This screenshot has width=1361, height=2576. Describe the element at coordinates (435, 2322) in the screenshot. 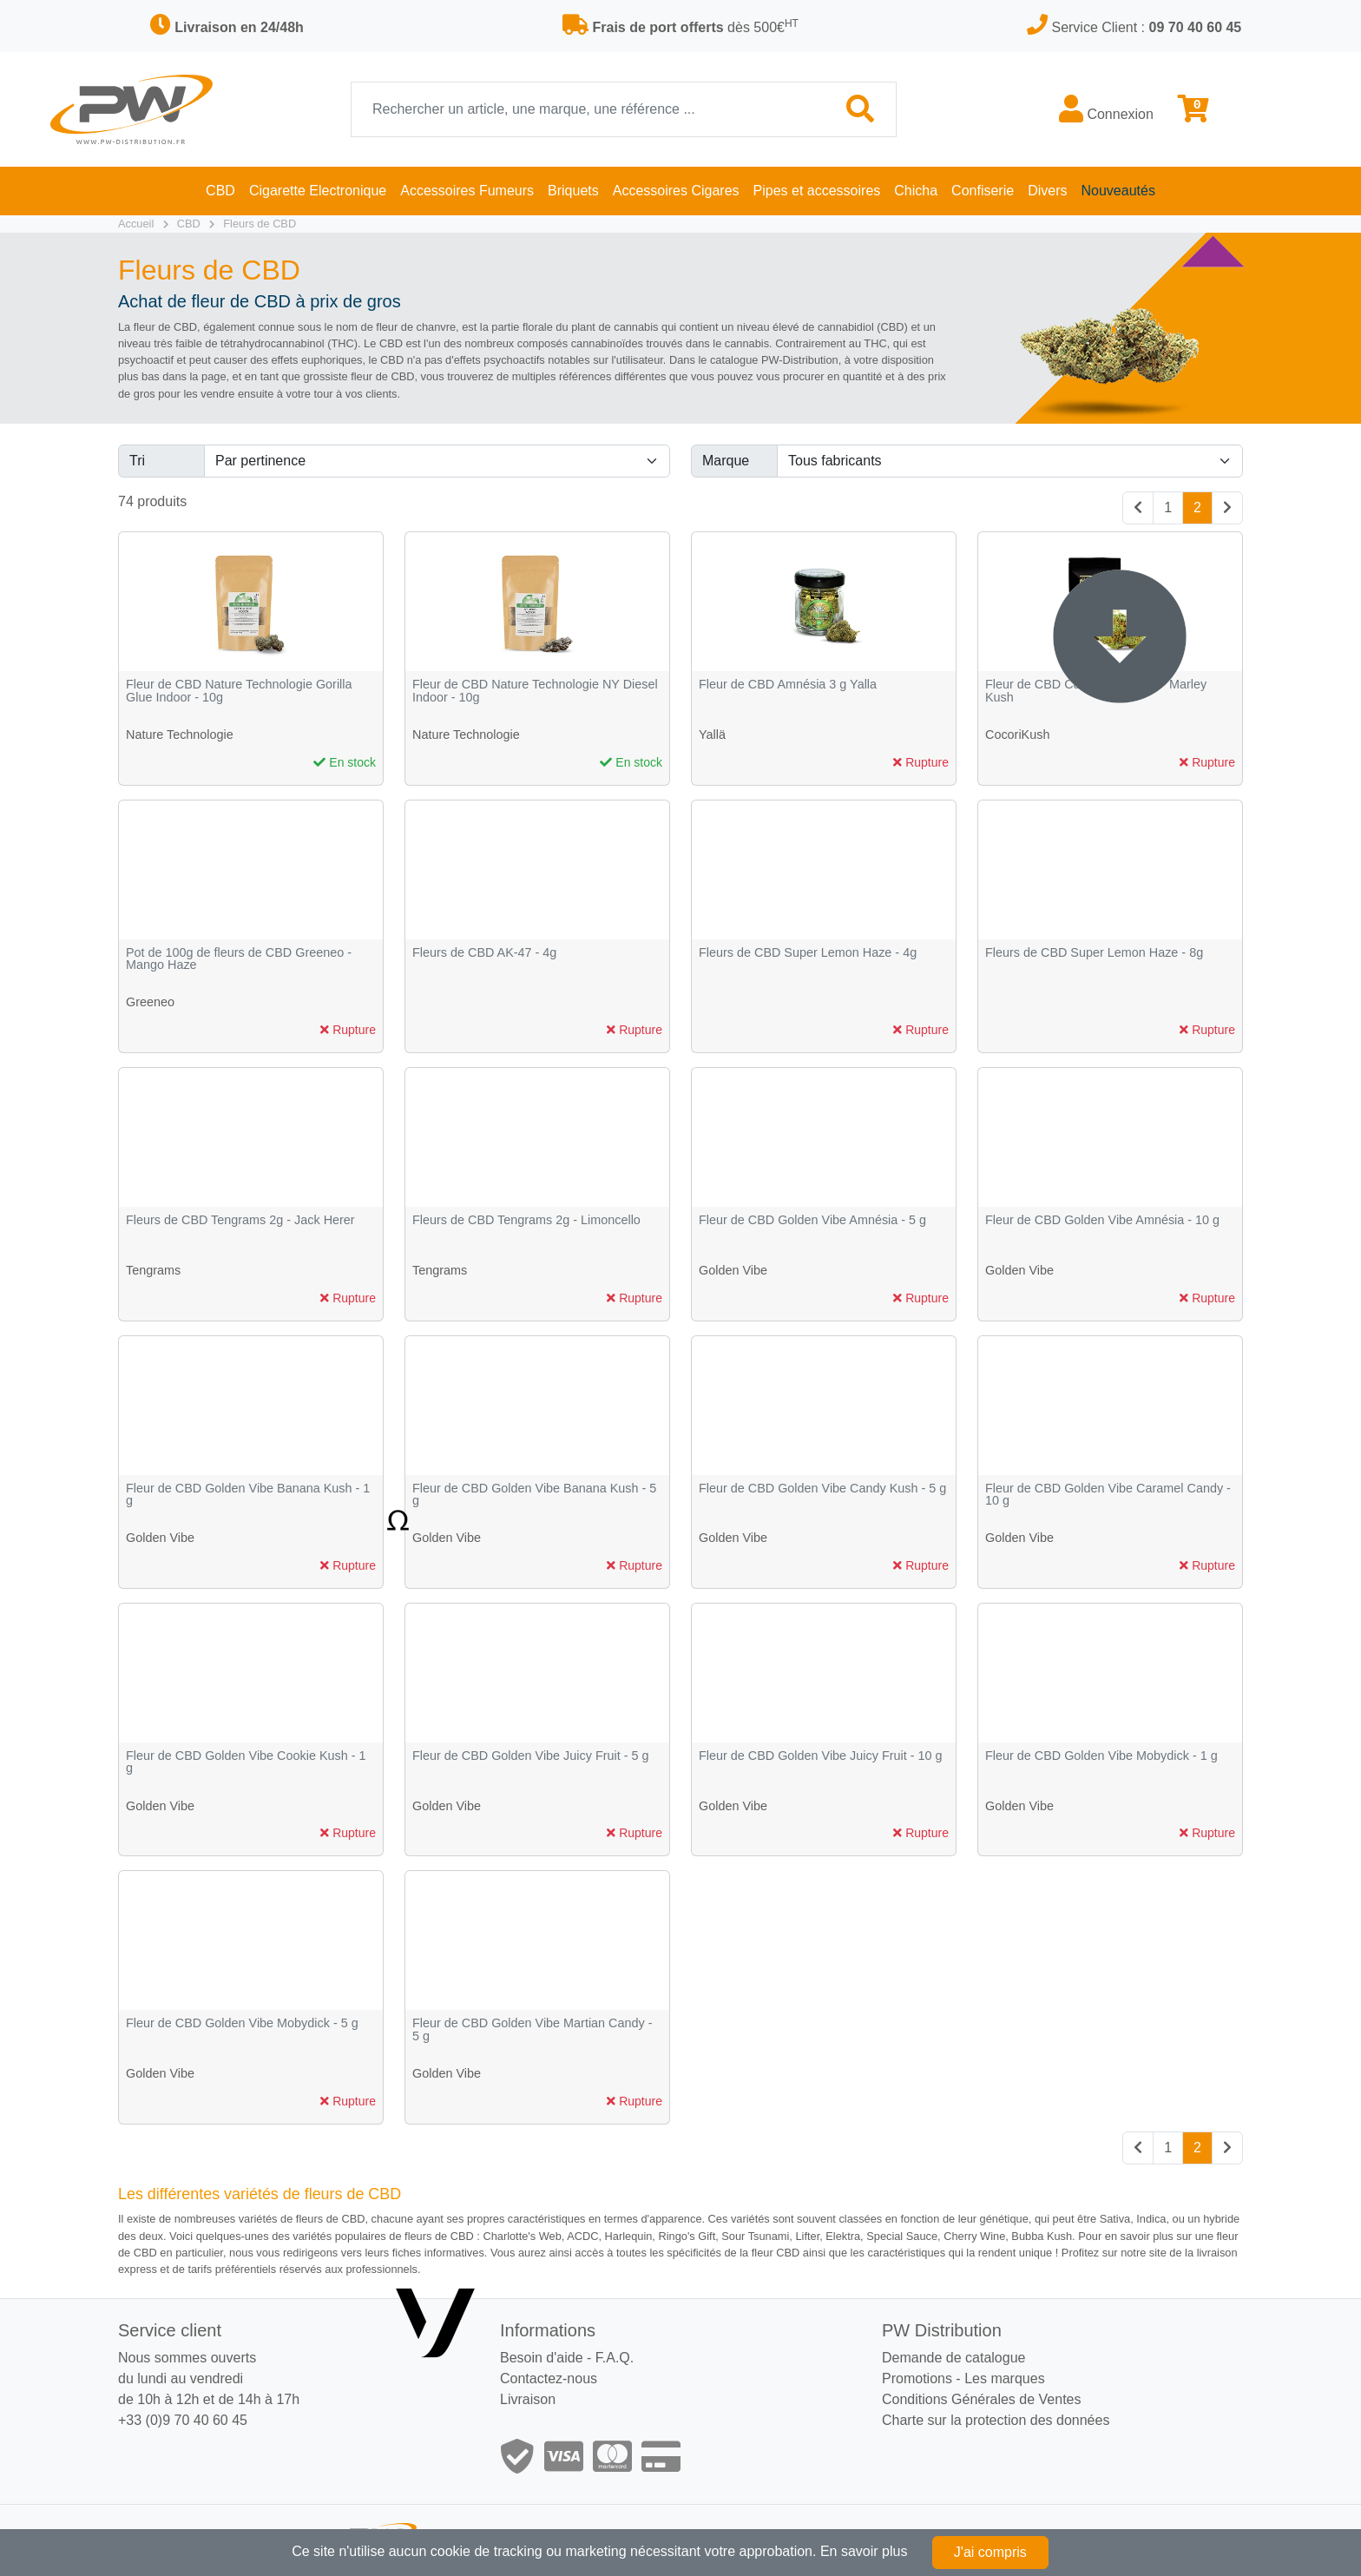

I see `vonage app or service` at that location.